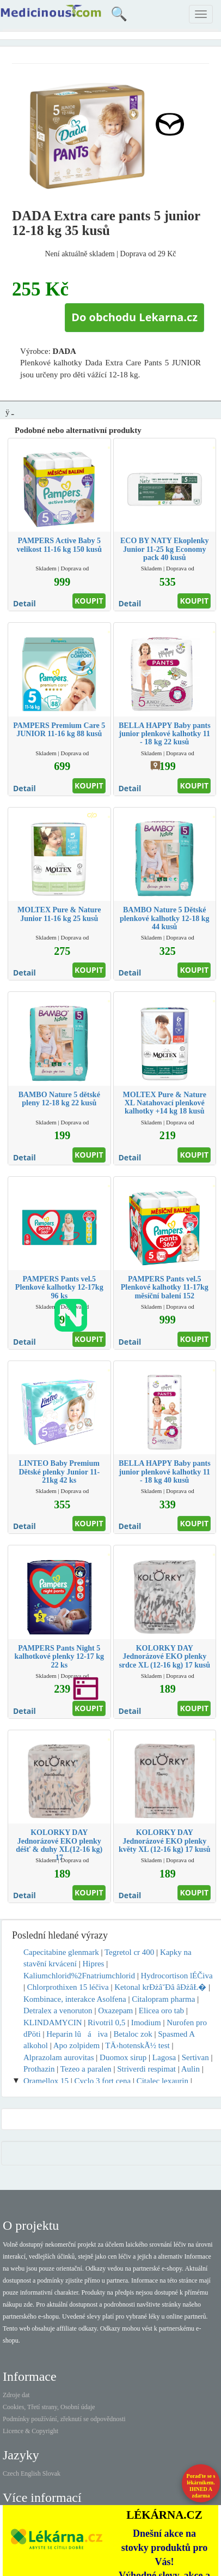 The image size is (221, 2576). What do you see at coordinates (71, 1315) in the screenshot?
I see `nativescript app or framework logo` at bounding box center [71, 1315].